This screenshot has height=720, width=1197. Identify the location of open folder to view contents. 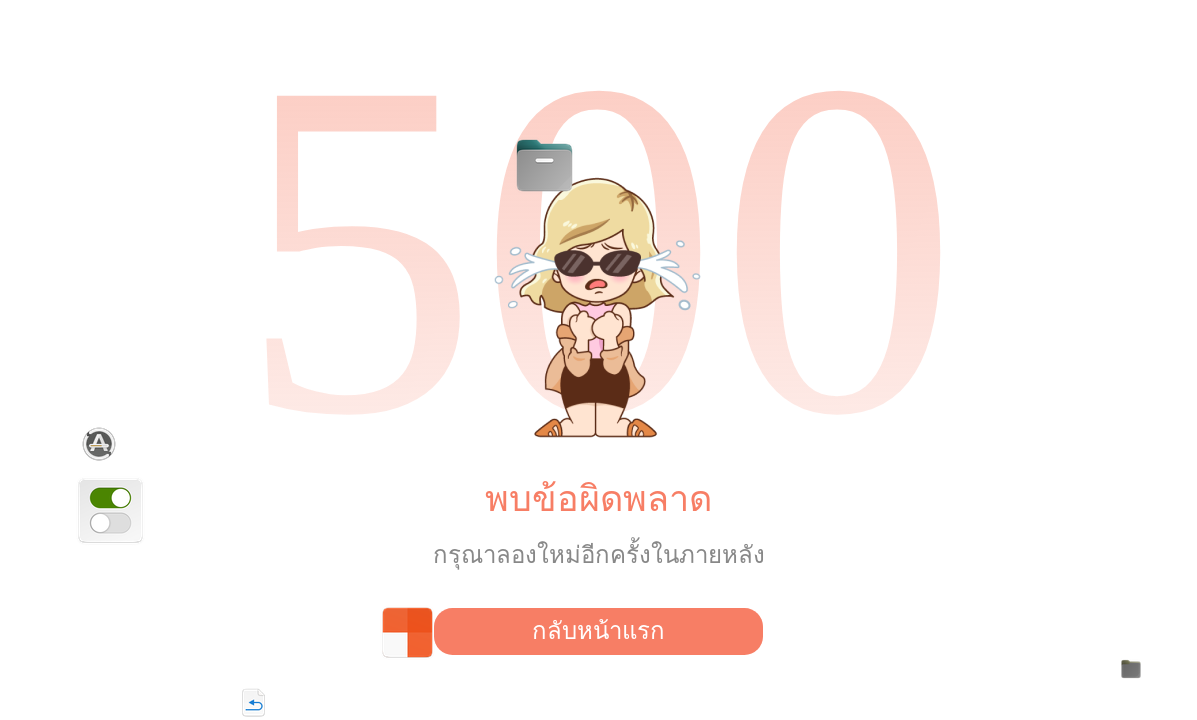
(1131, 669).